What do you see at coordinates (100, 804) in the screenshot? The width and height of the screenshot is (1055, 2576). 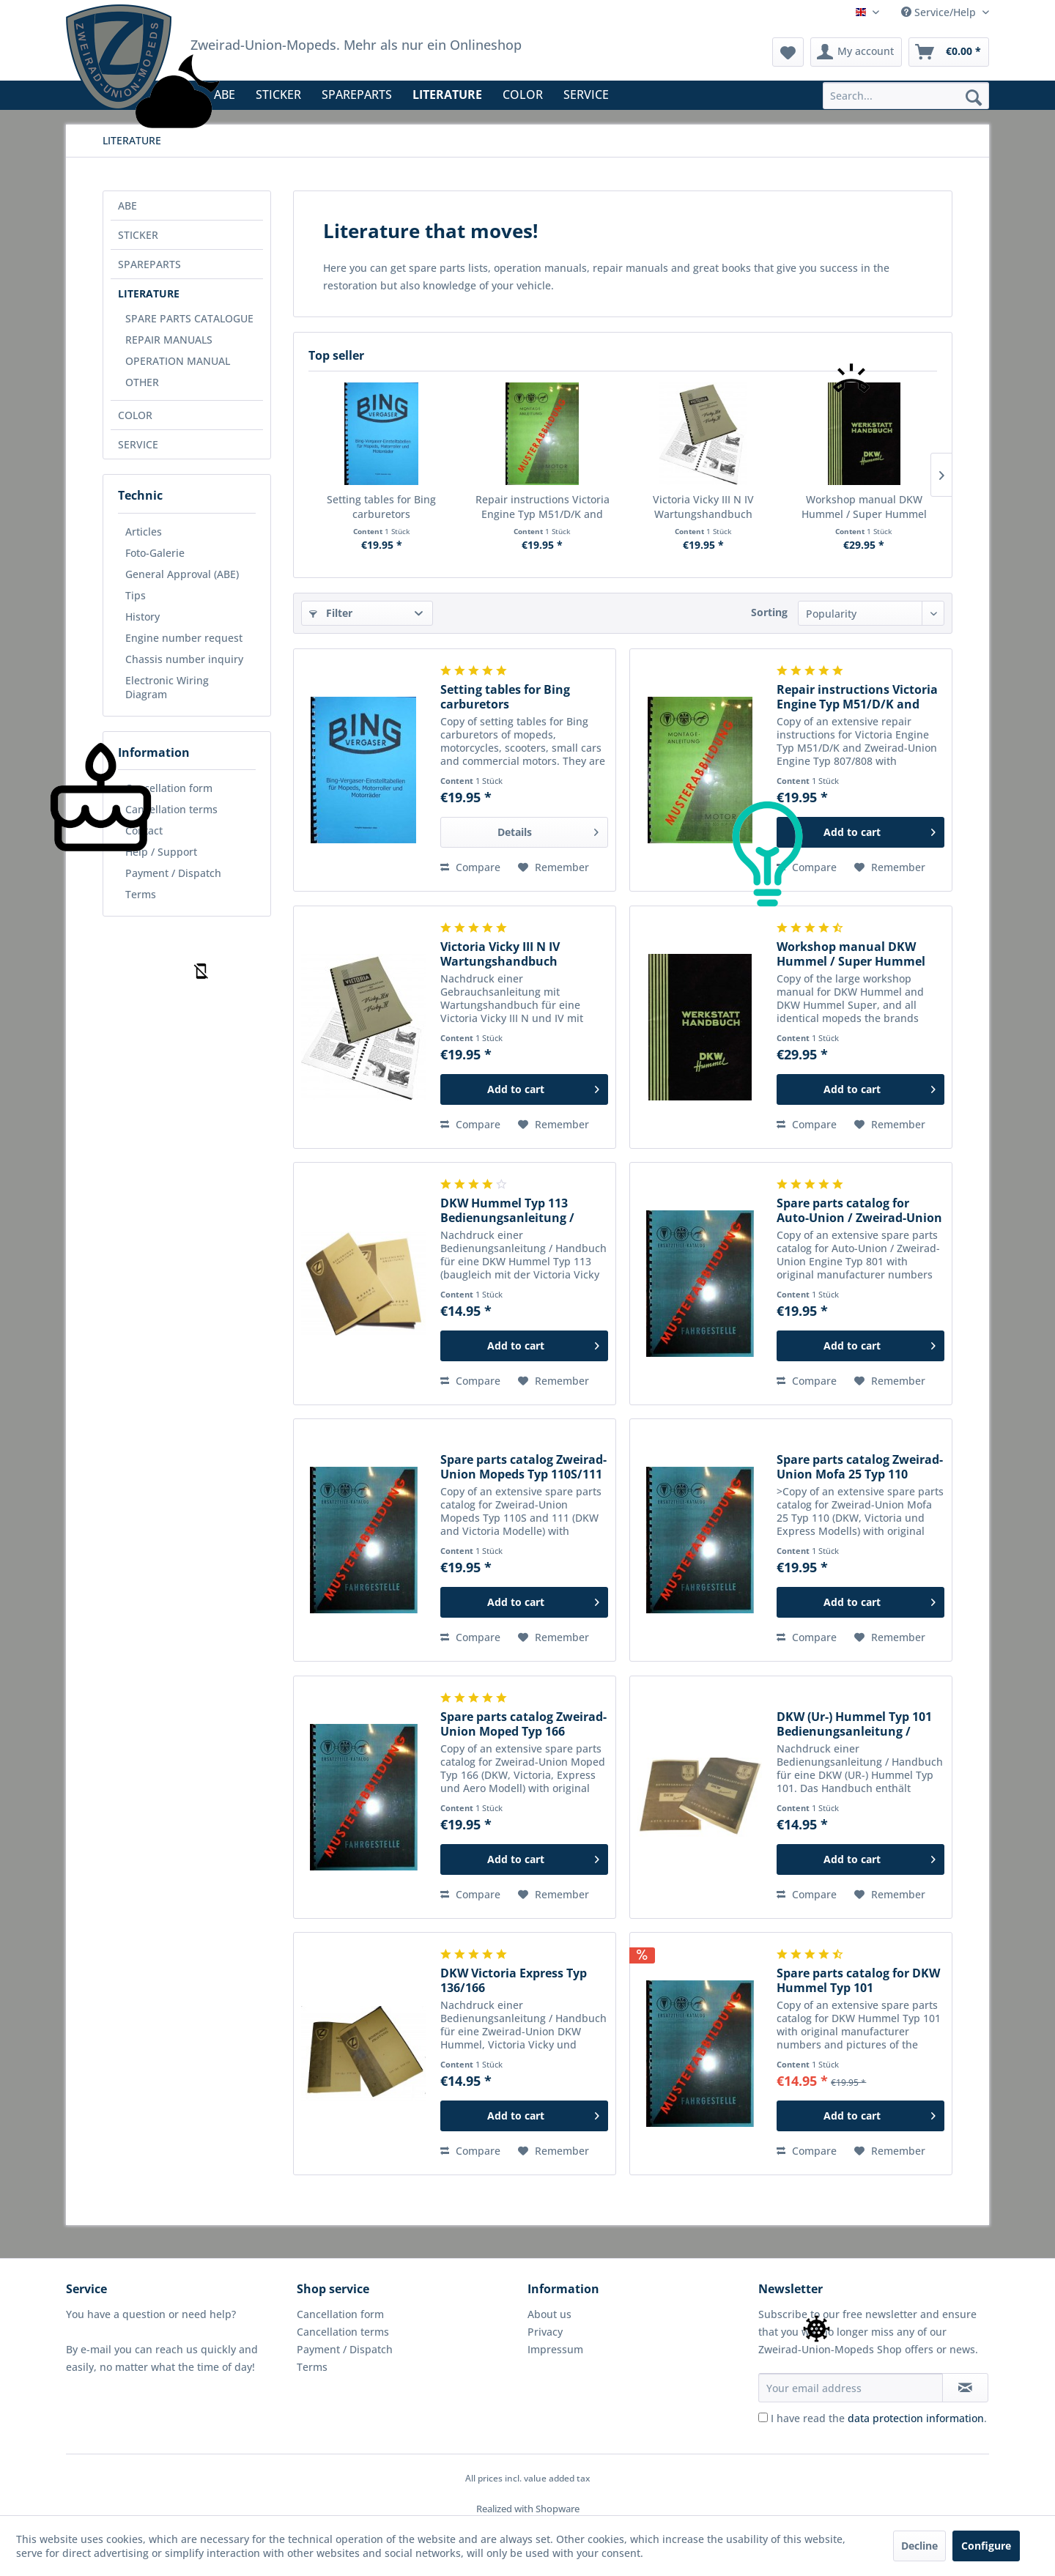 I see `view birthday or celebration reminders` at bounding box center [100, 804].